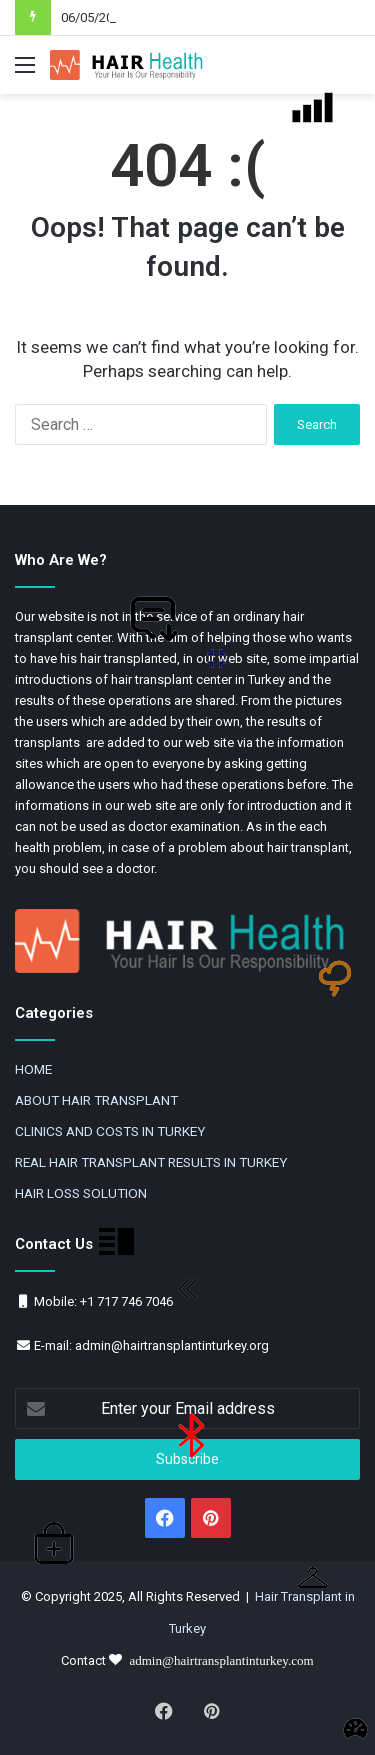 The height and width of the screenshot is (1755, 375). What do you see at coordinates (335, 978) in the screenshot?
I see `indicates thunderstorm or severe weather conditions` at bounding box center [335, 978].